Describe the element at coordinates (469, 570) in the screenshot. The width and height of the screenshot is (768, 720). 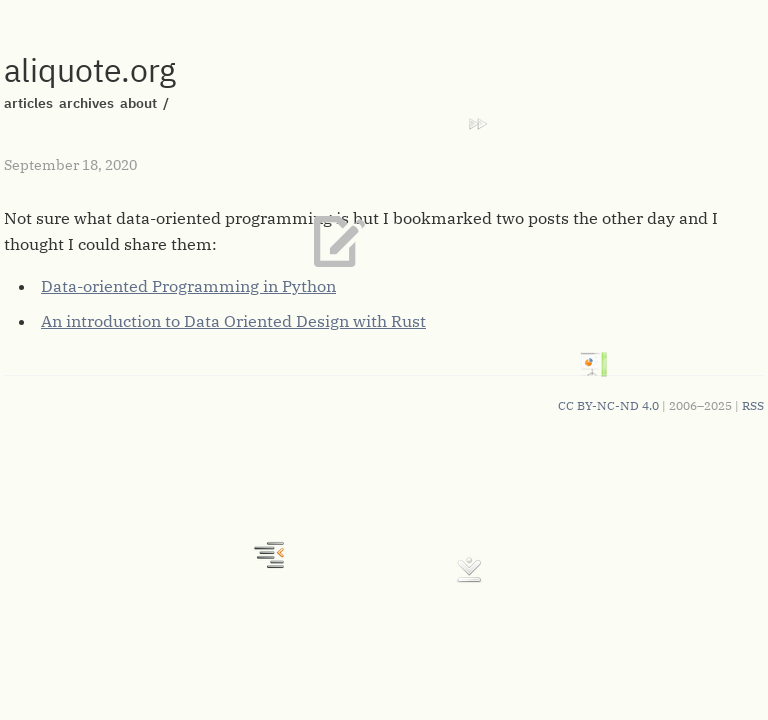
I see `scroll to bottom of page or list` at that location.